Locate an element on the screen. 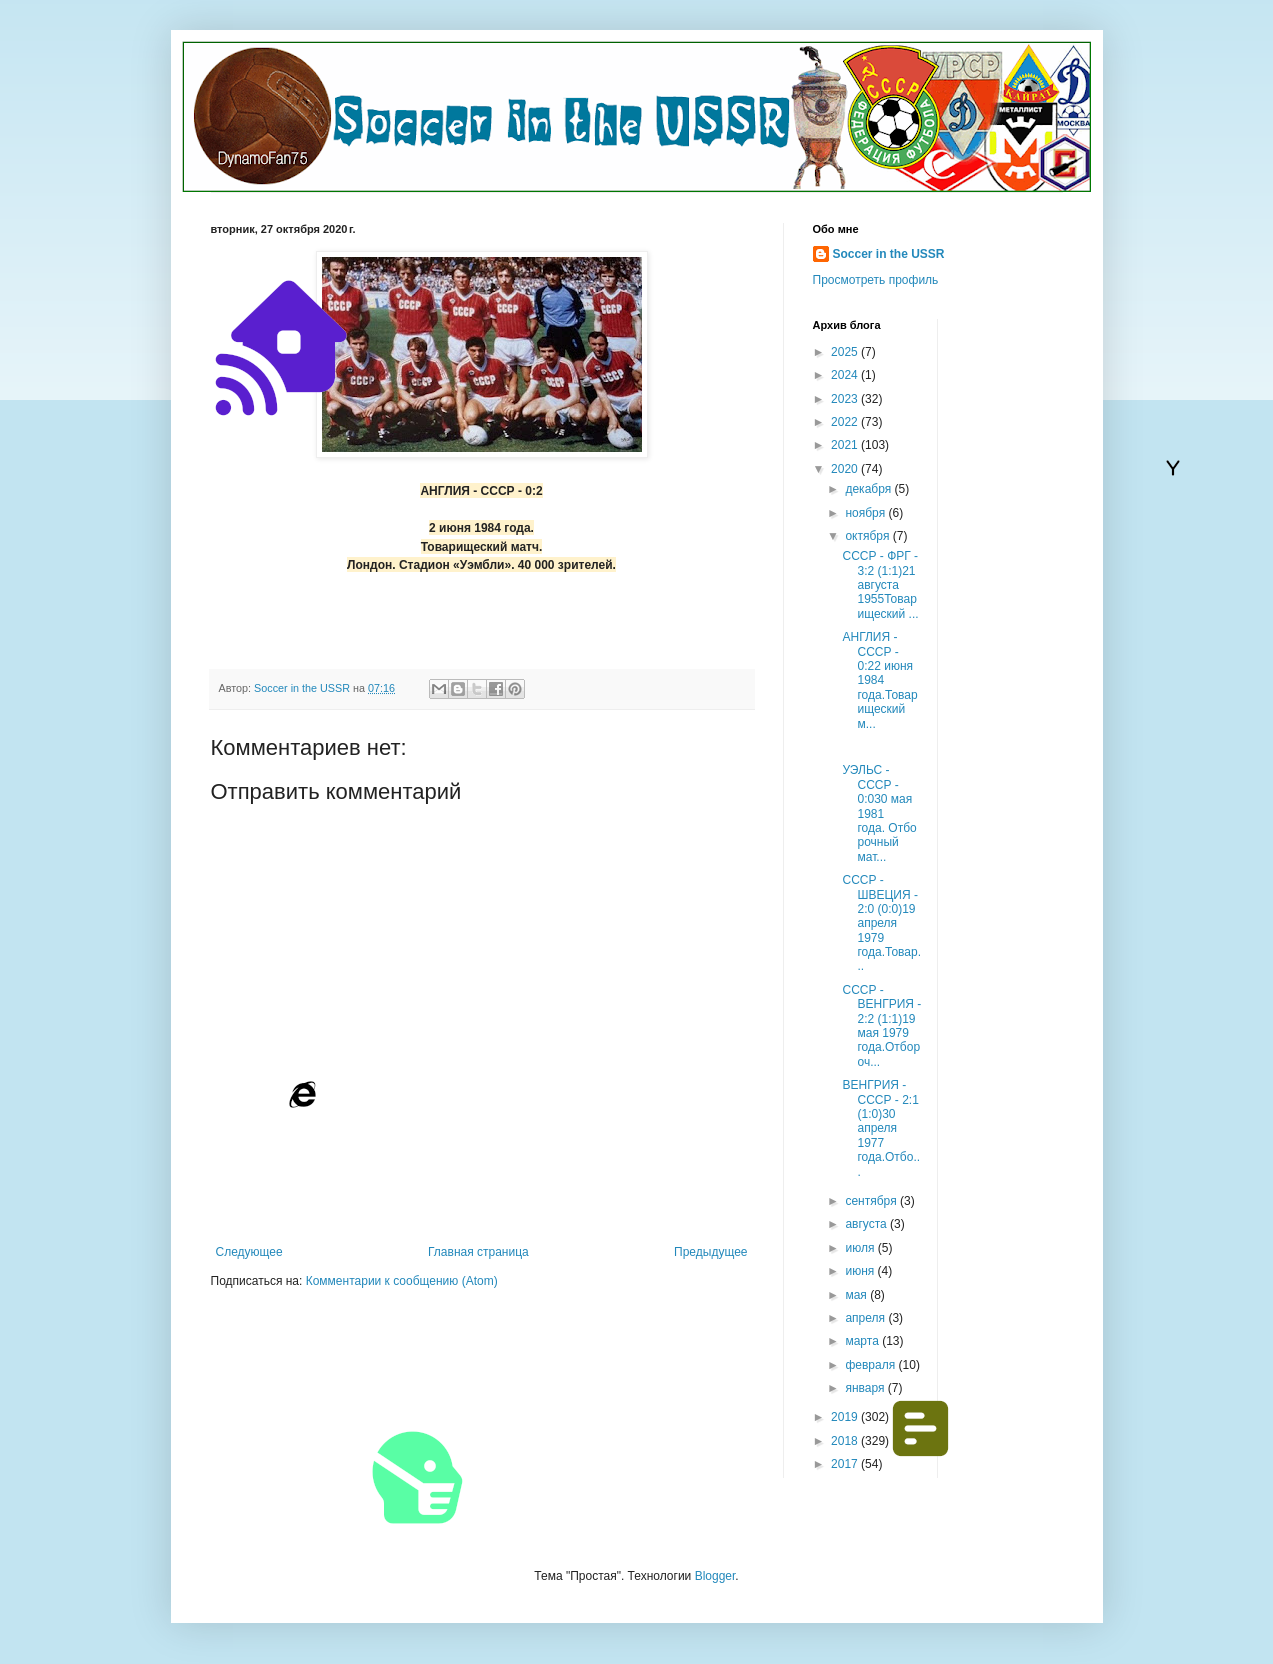 The width and height of the screenshot is (1273, 1664). view poll or survey results is located at coordinates (920, 1428).